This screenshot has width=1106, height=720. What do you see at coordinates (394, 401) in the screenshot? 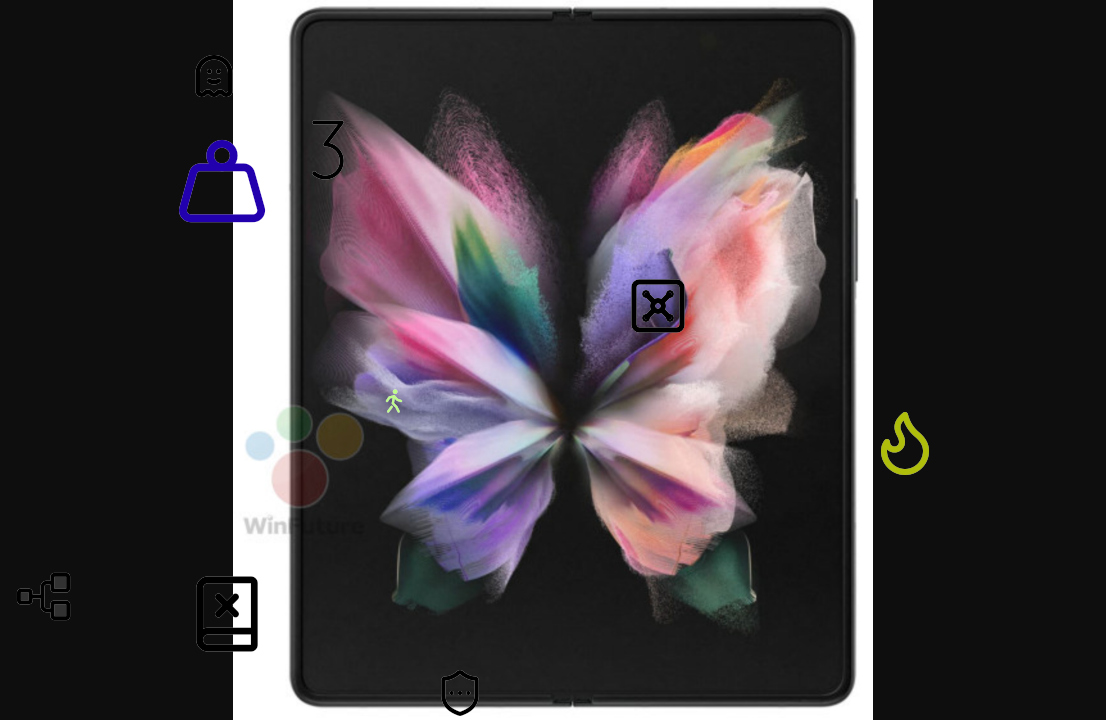
I see `select walking as your navigation mode` at bounding box center [394, 401].